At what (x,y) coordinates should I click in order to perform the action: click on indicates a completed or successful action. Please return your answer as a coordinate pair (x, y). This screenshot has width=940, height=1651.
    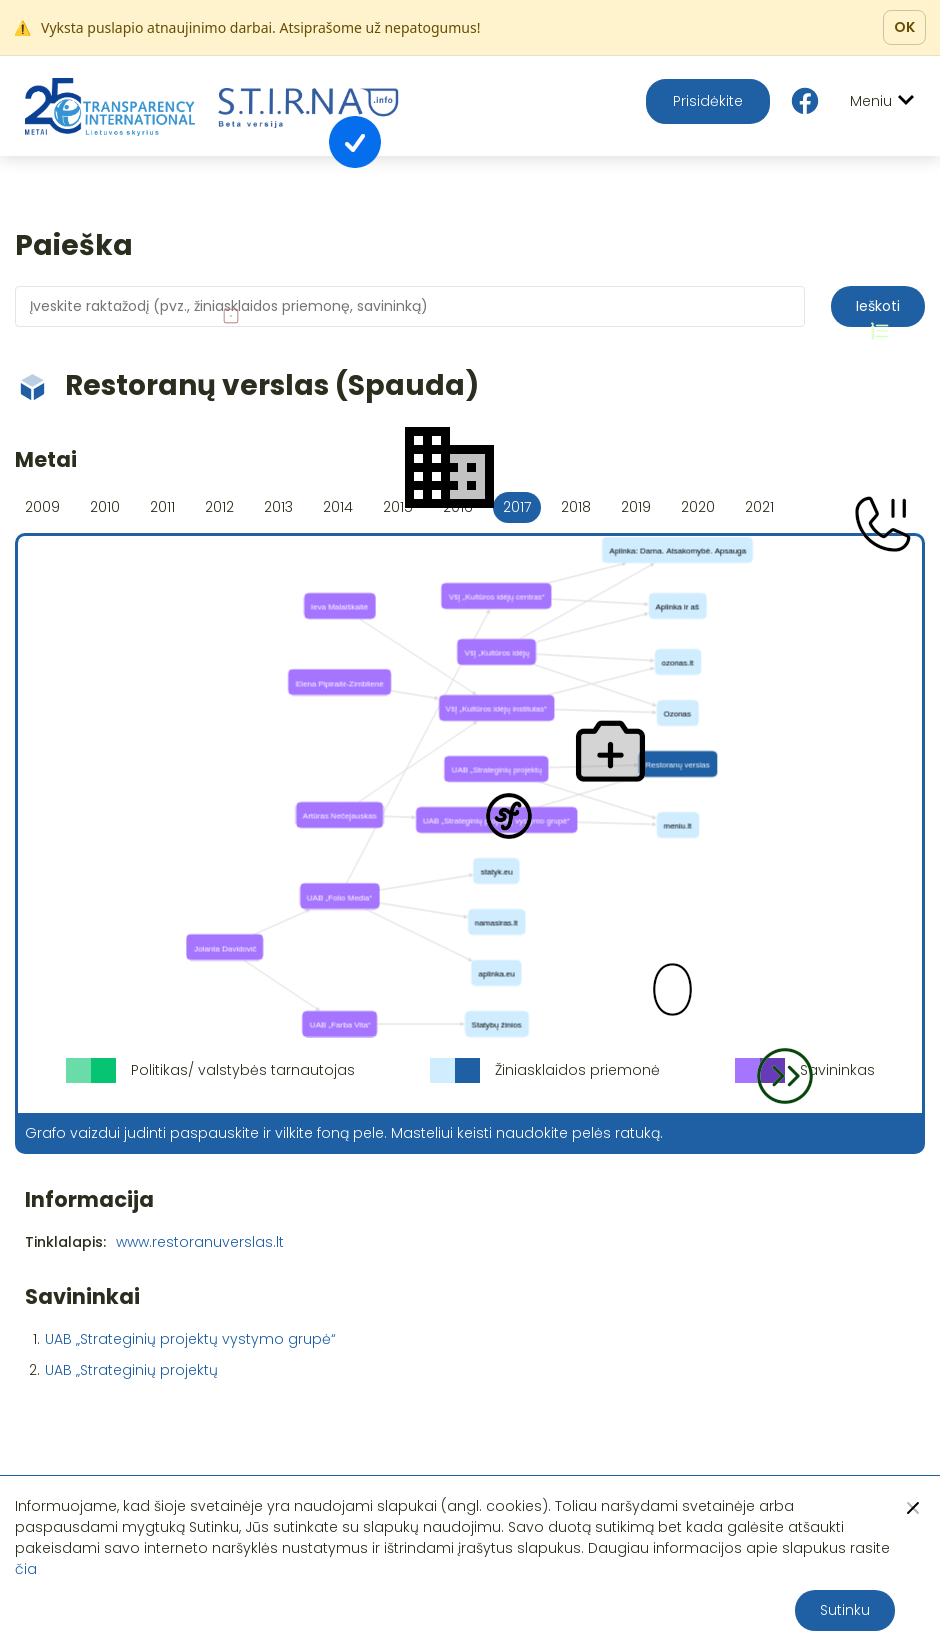
    Looking at the image, I should click on (355, 142).